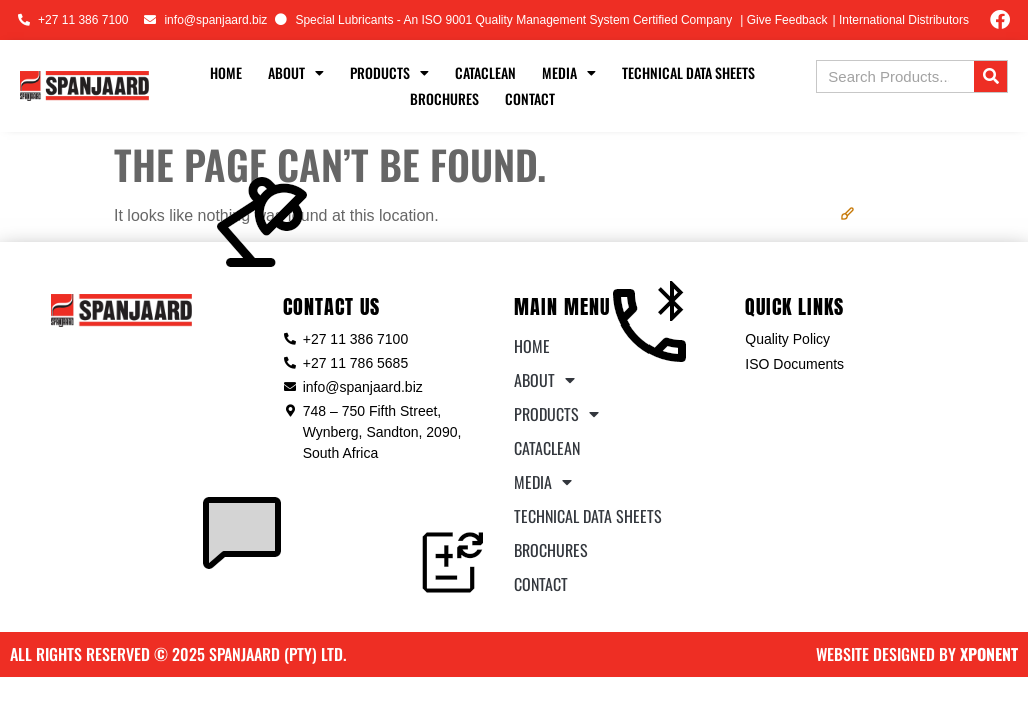 The image size is (1028, 720). What do you see at coordinates (262, 222) in the screenshot?
I see `toggle desk lamp or reading light` at bounding box center [262, 222].